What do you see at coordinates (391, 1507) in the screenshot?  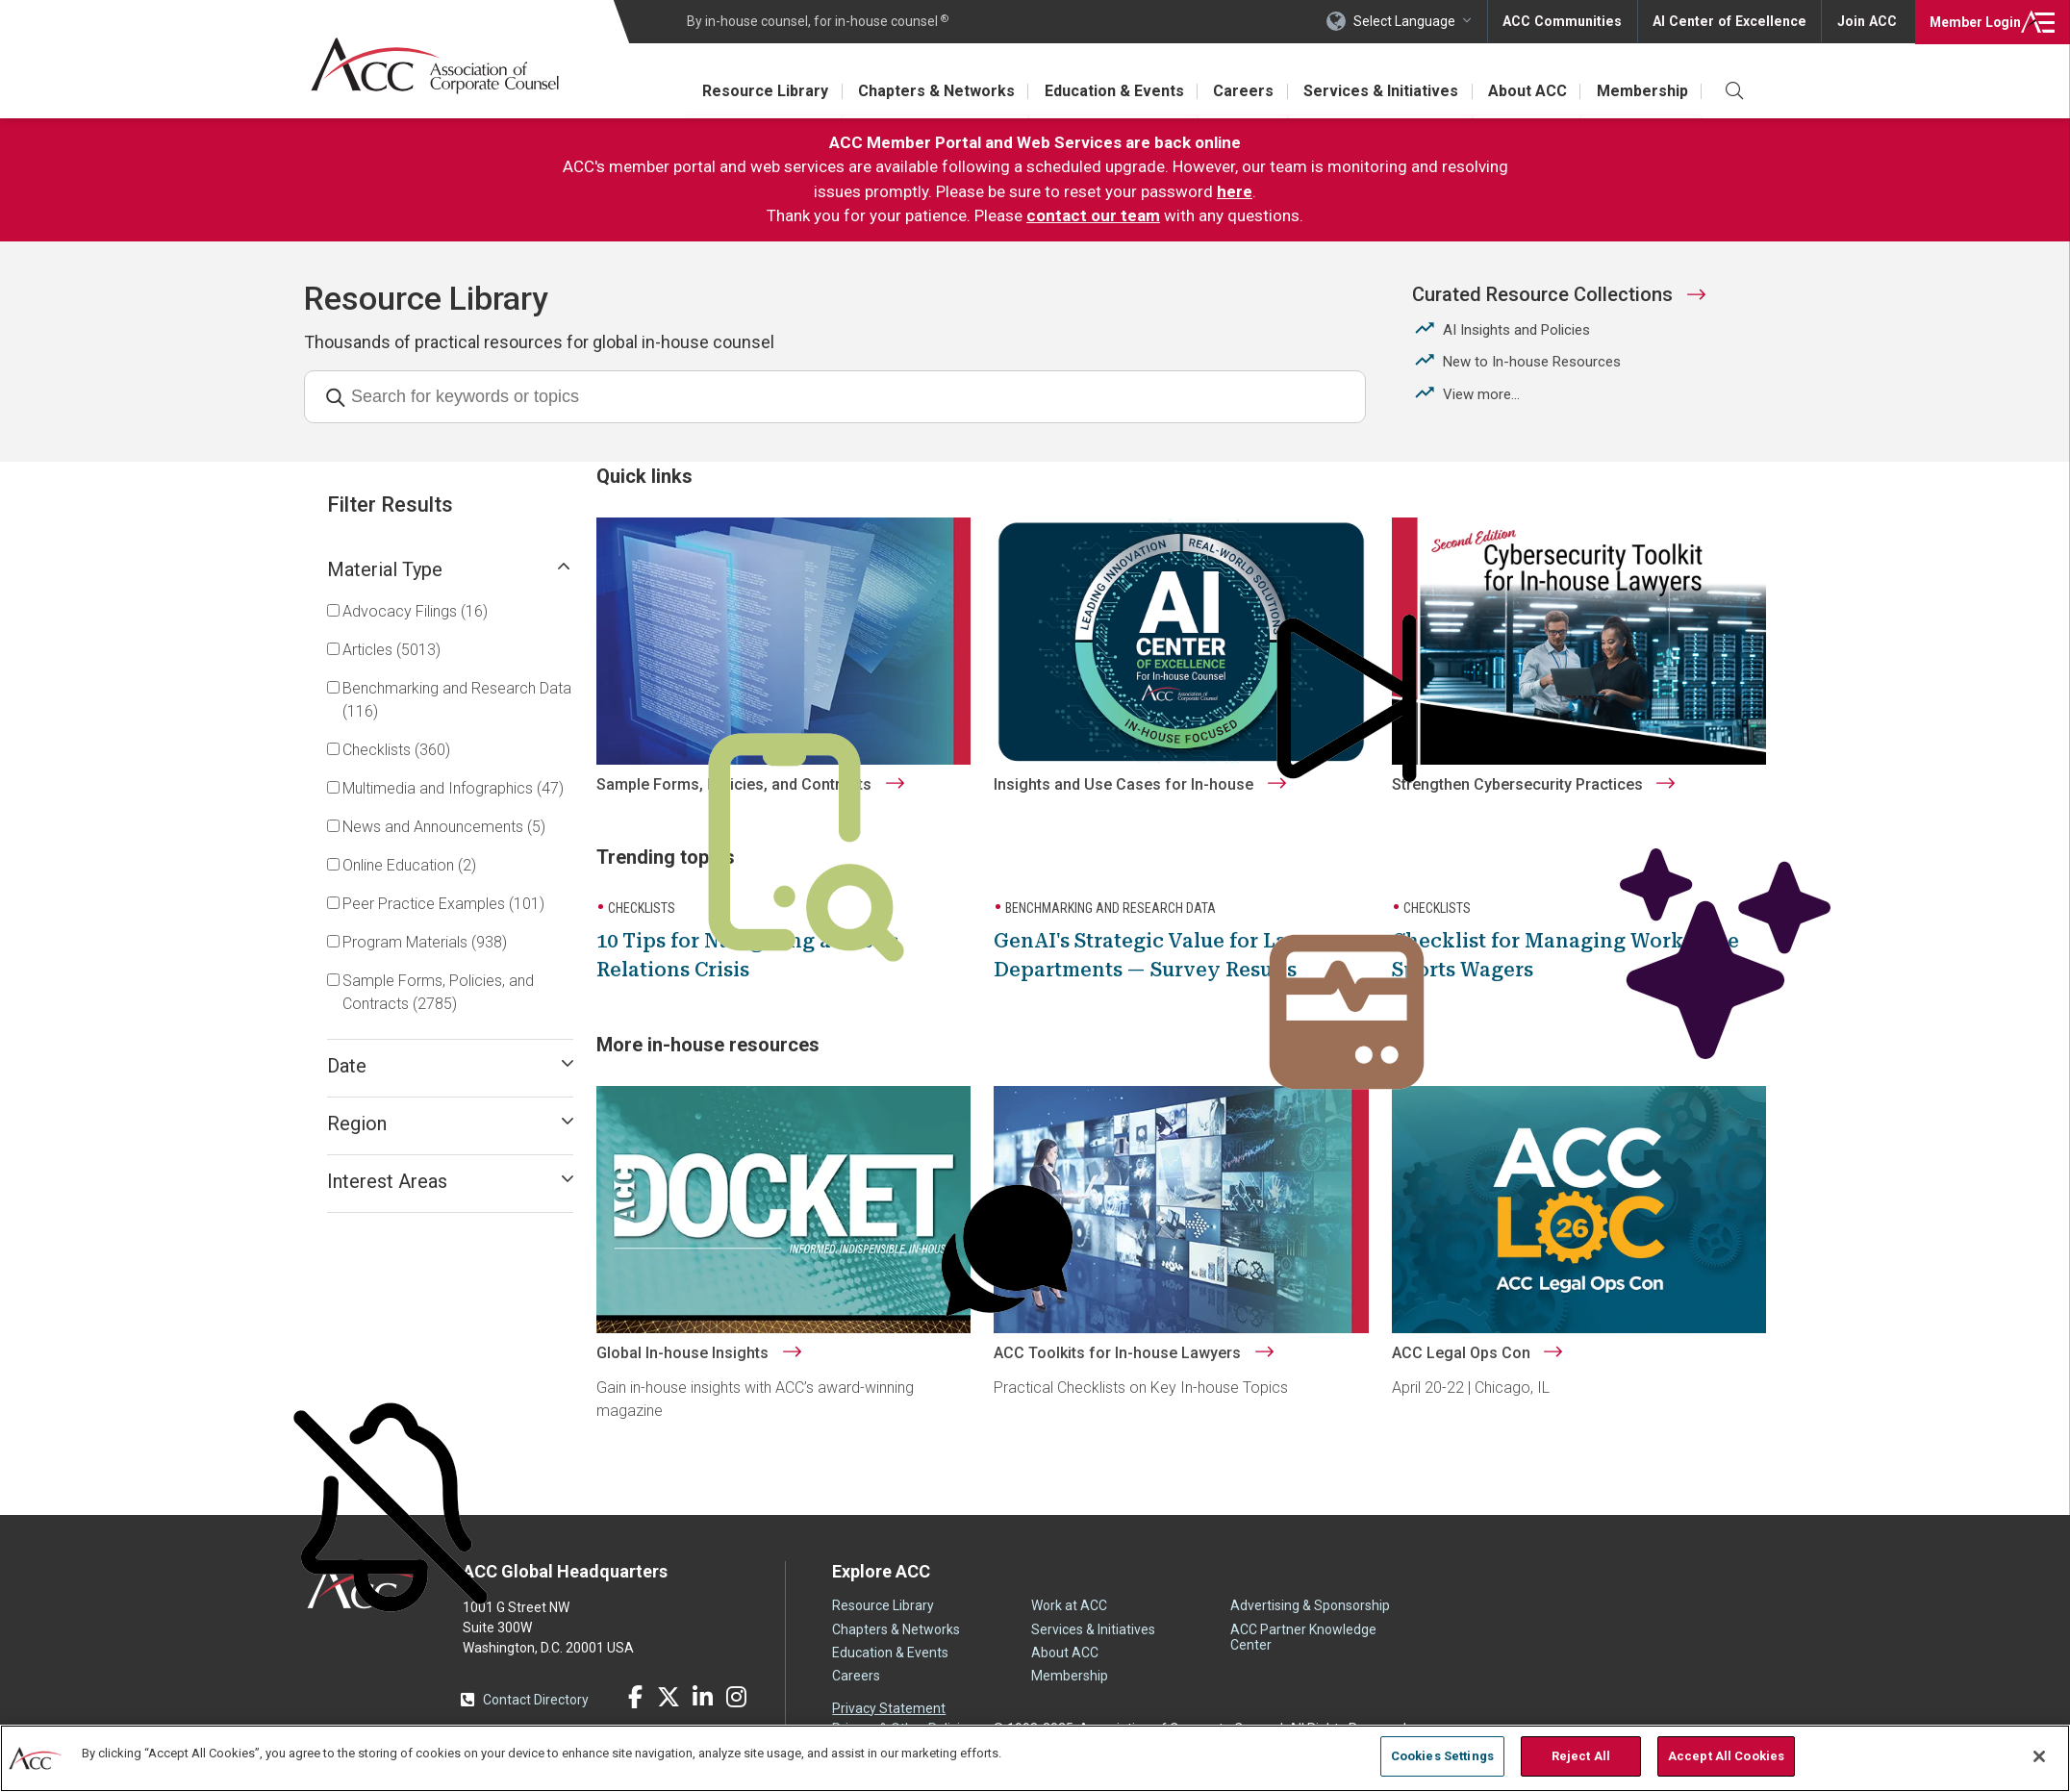 I see `mute or disable notifications` at bounding box center [391, 1507].